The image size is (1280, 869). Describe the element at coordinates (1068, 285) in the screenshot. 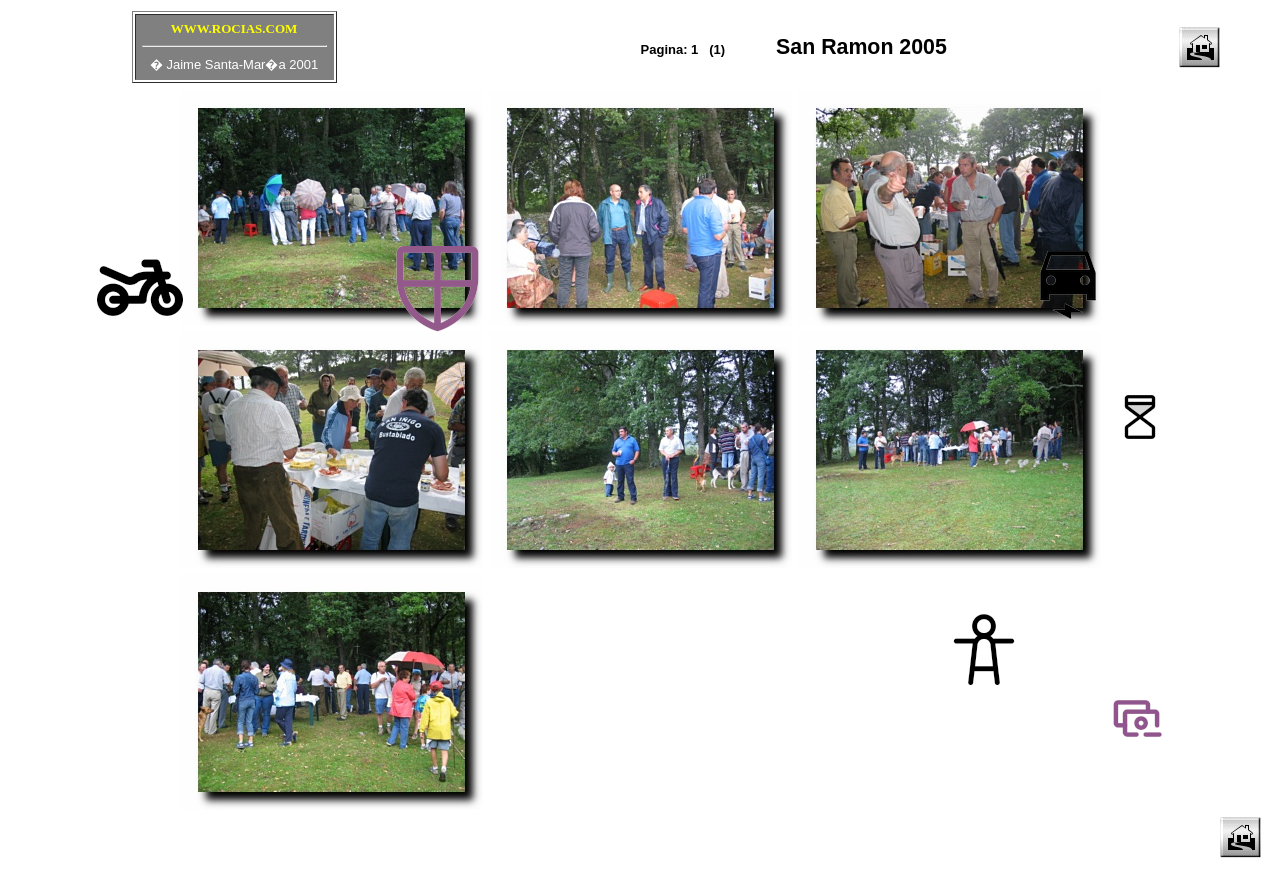

I see `locate nearby electric vehicle charging stations` at that location.